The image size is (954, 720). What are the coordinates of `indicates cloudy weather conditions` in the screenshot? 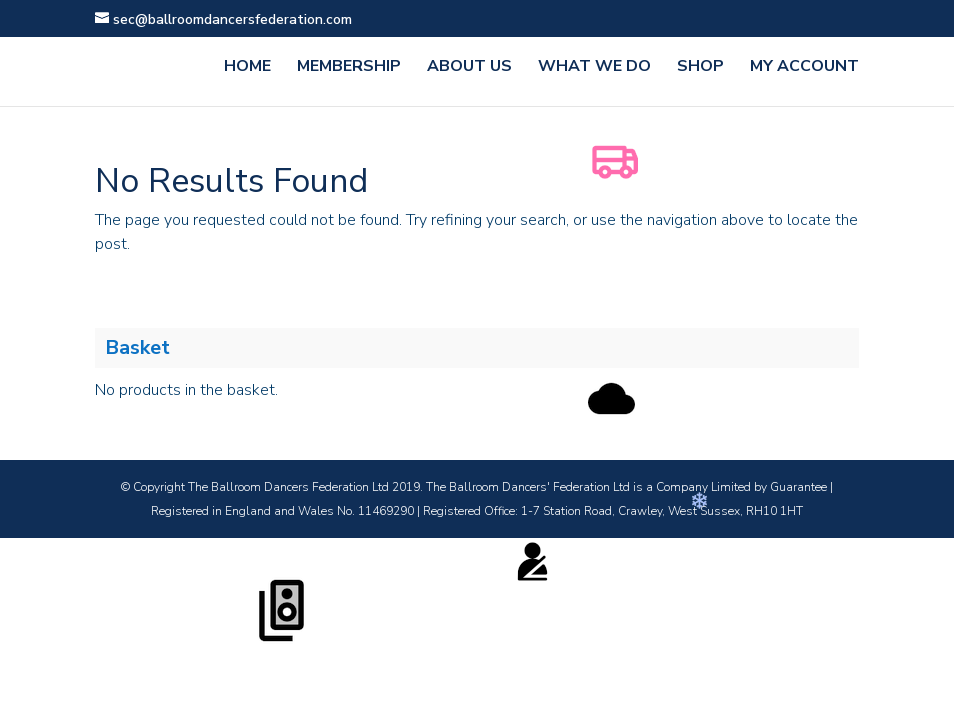 It's located at (611, 398).